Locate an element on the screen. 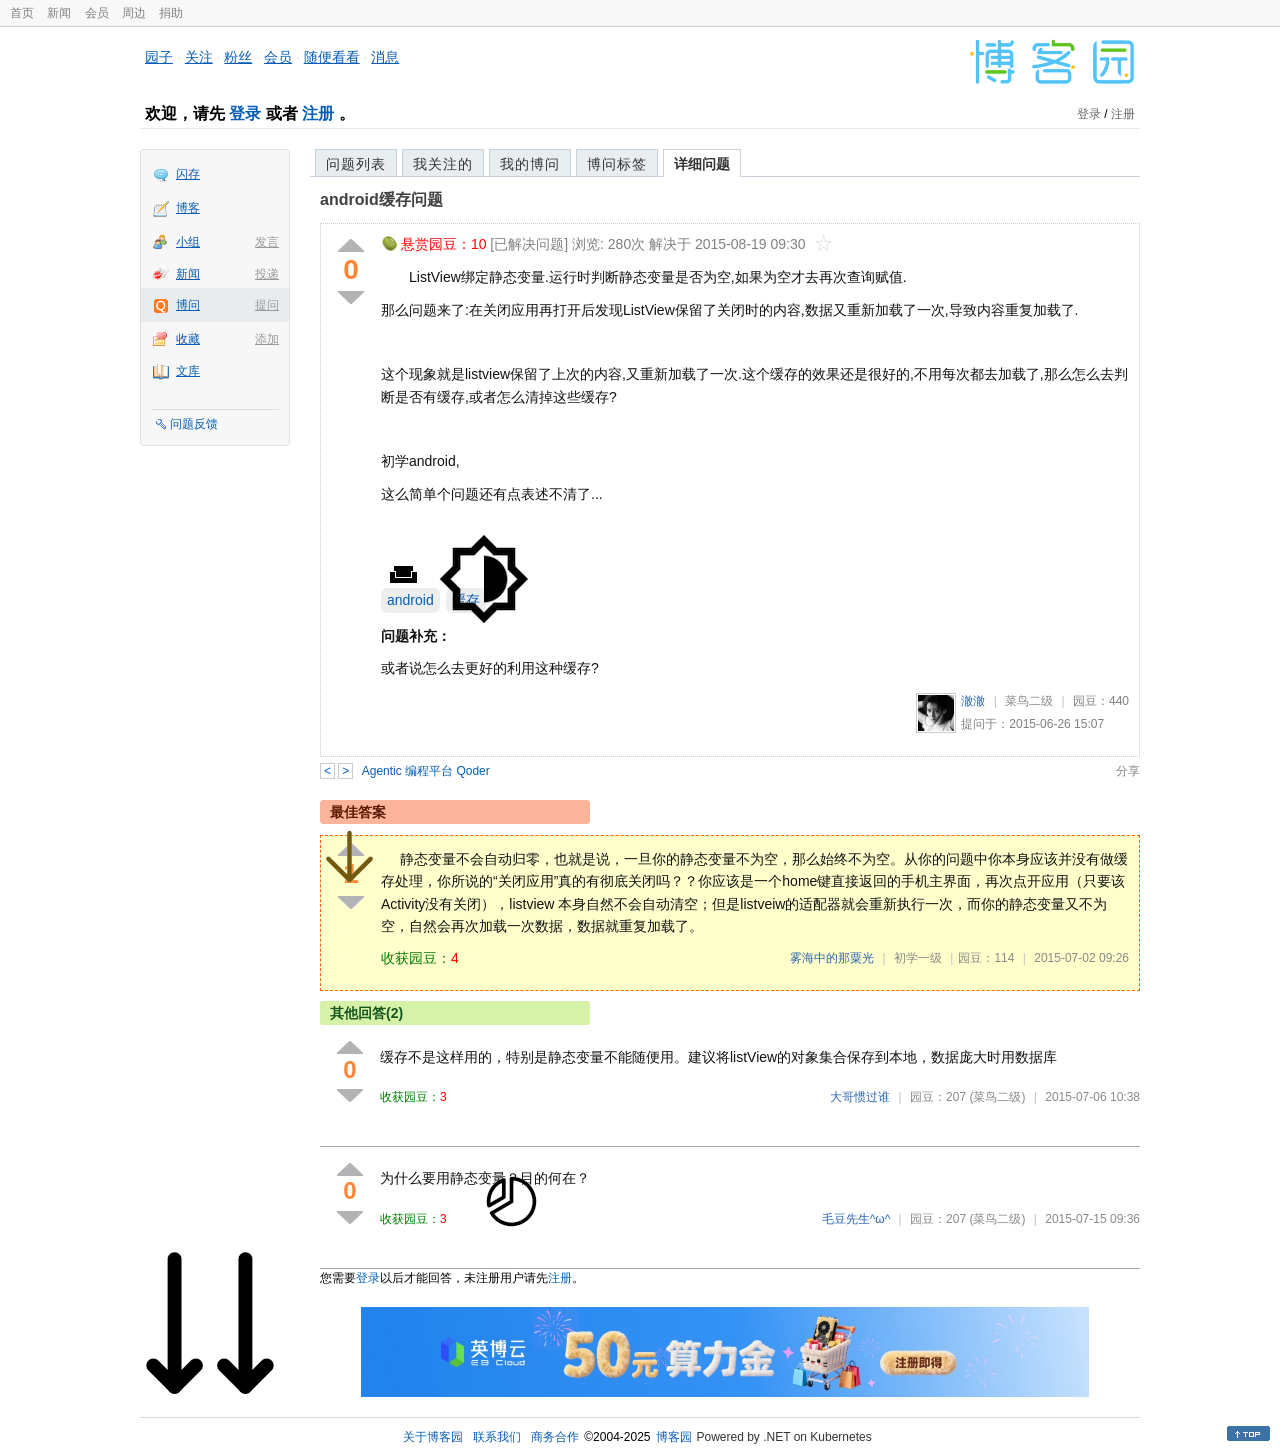 This screenshot has height=1456, width=1280. scroll down or view more content is located at coordinates (349, 856).